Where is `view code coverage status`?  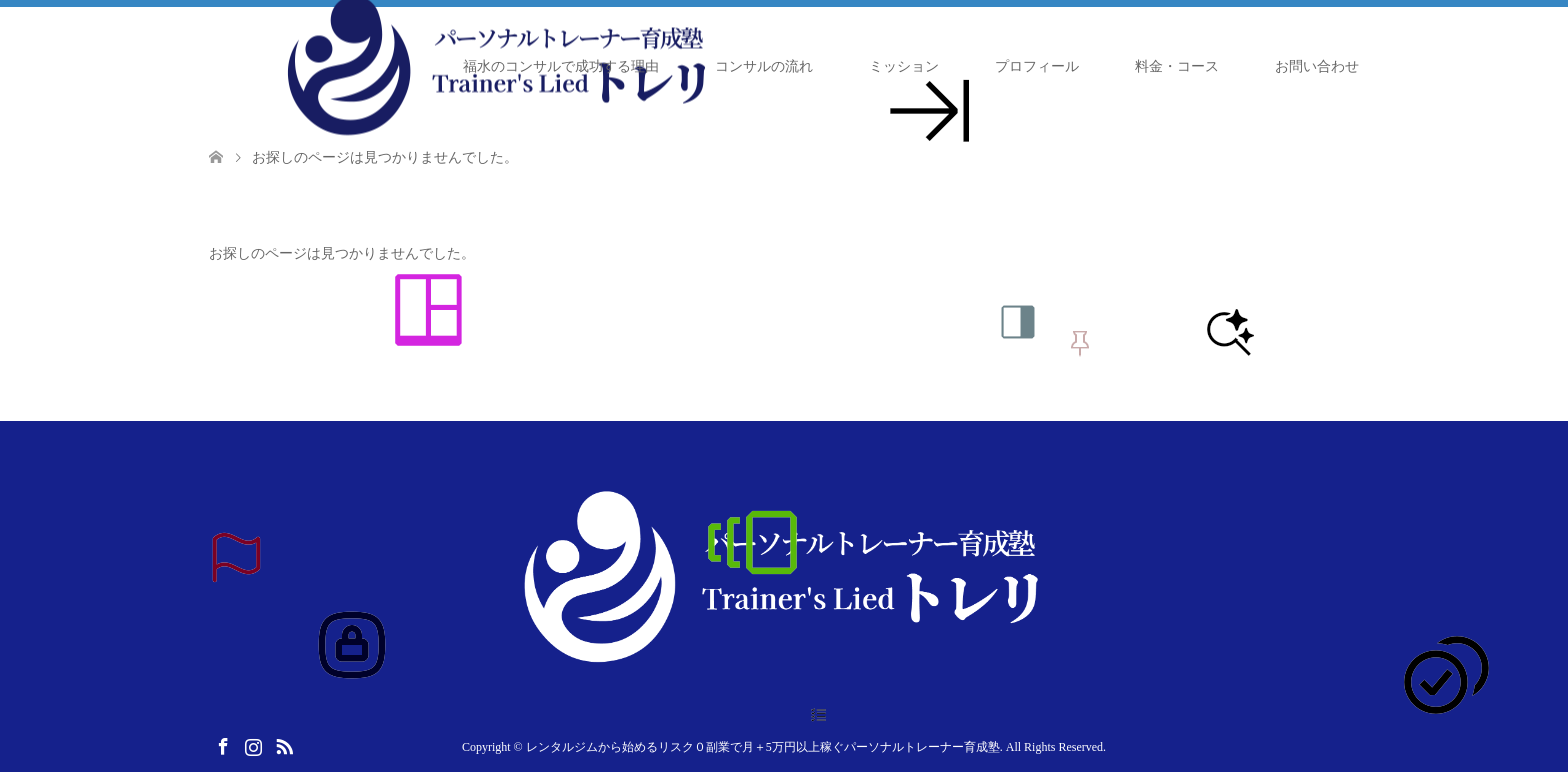
view code coverage status is located at coordinates (1446, 671).